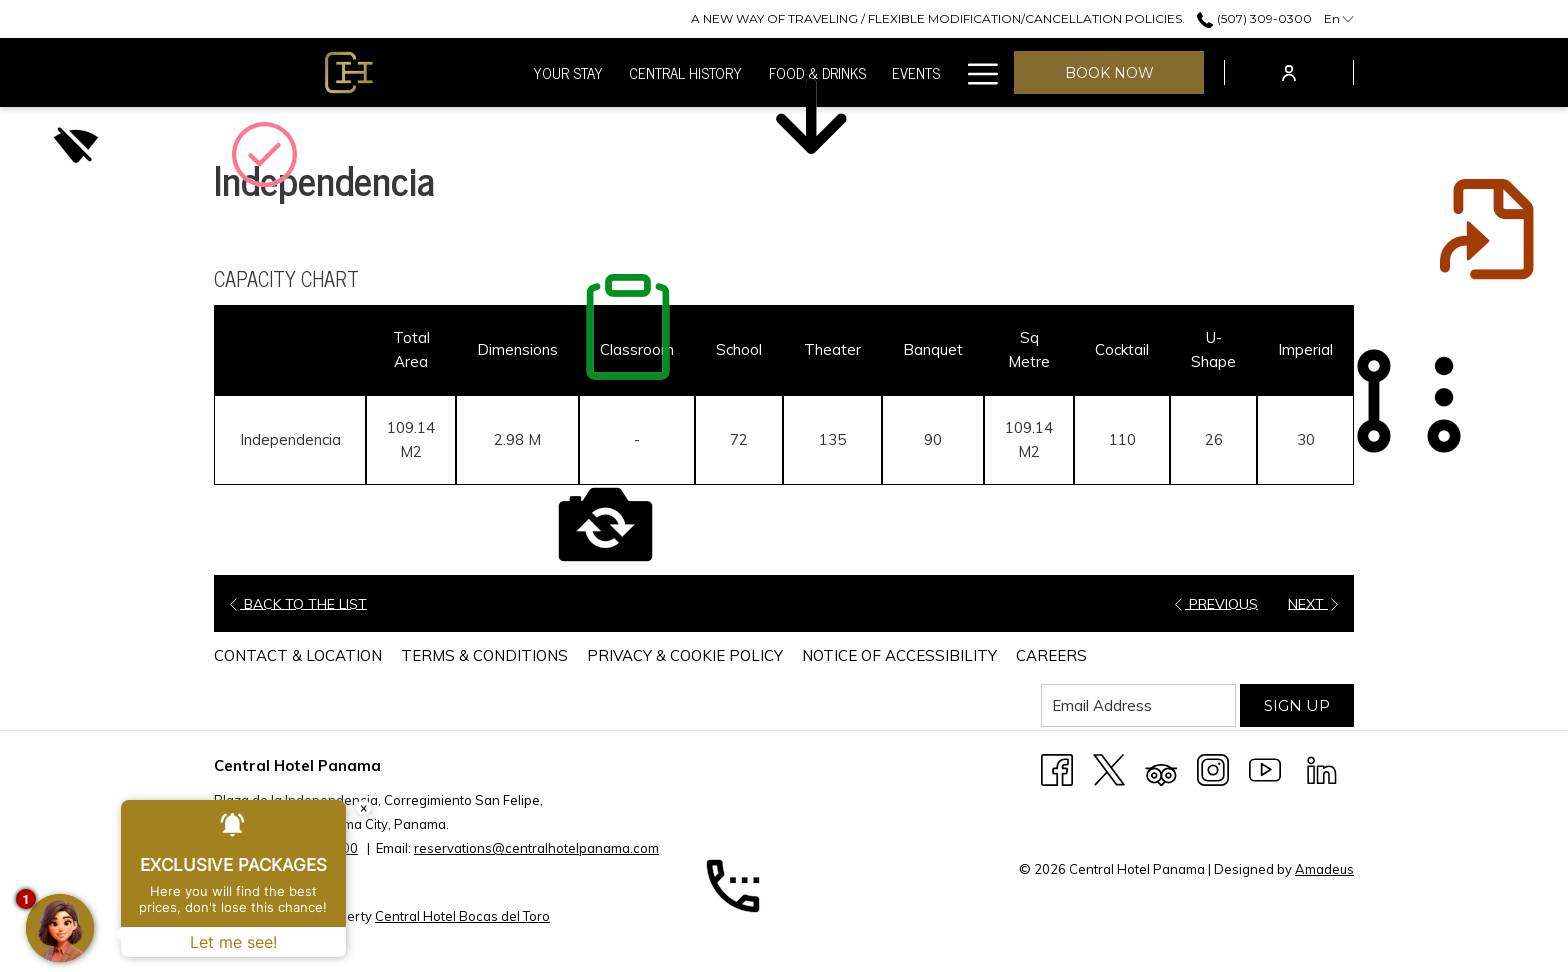 Image resolution: width=1568 pixels, height=972 pixels. I want to click on switch between front and rear camera, so click(605, 524).